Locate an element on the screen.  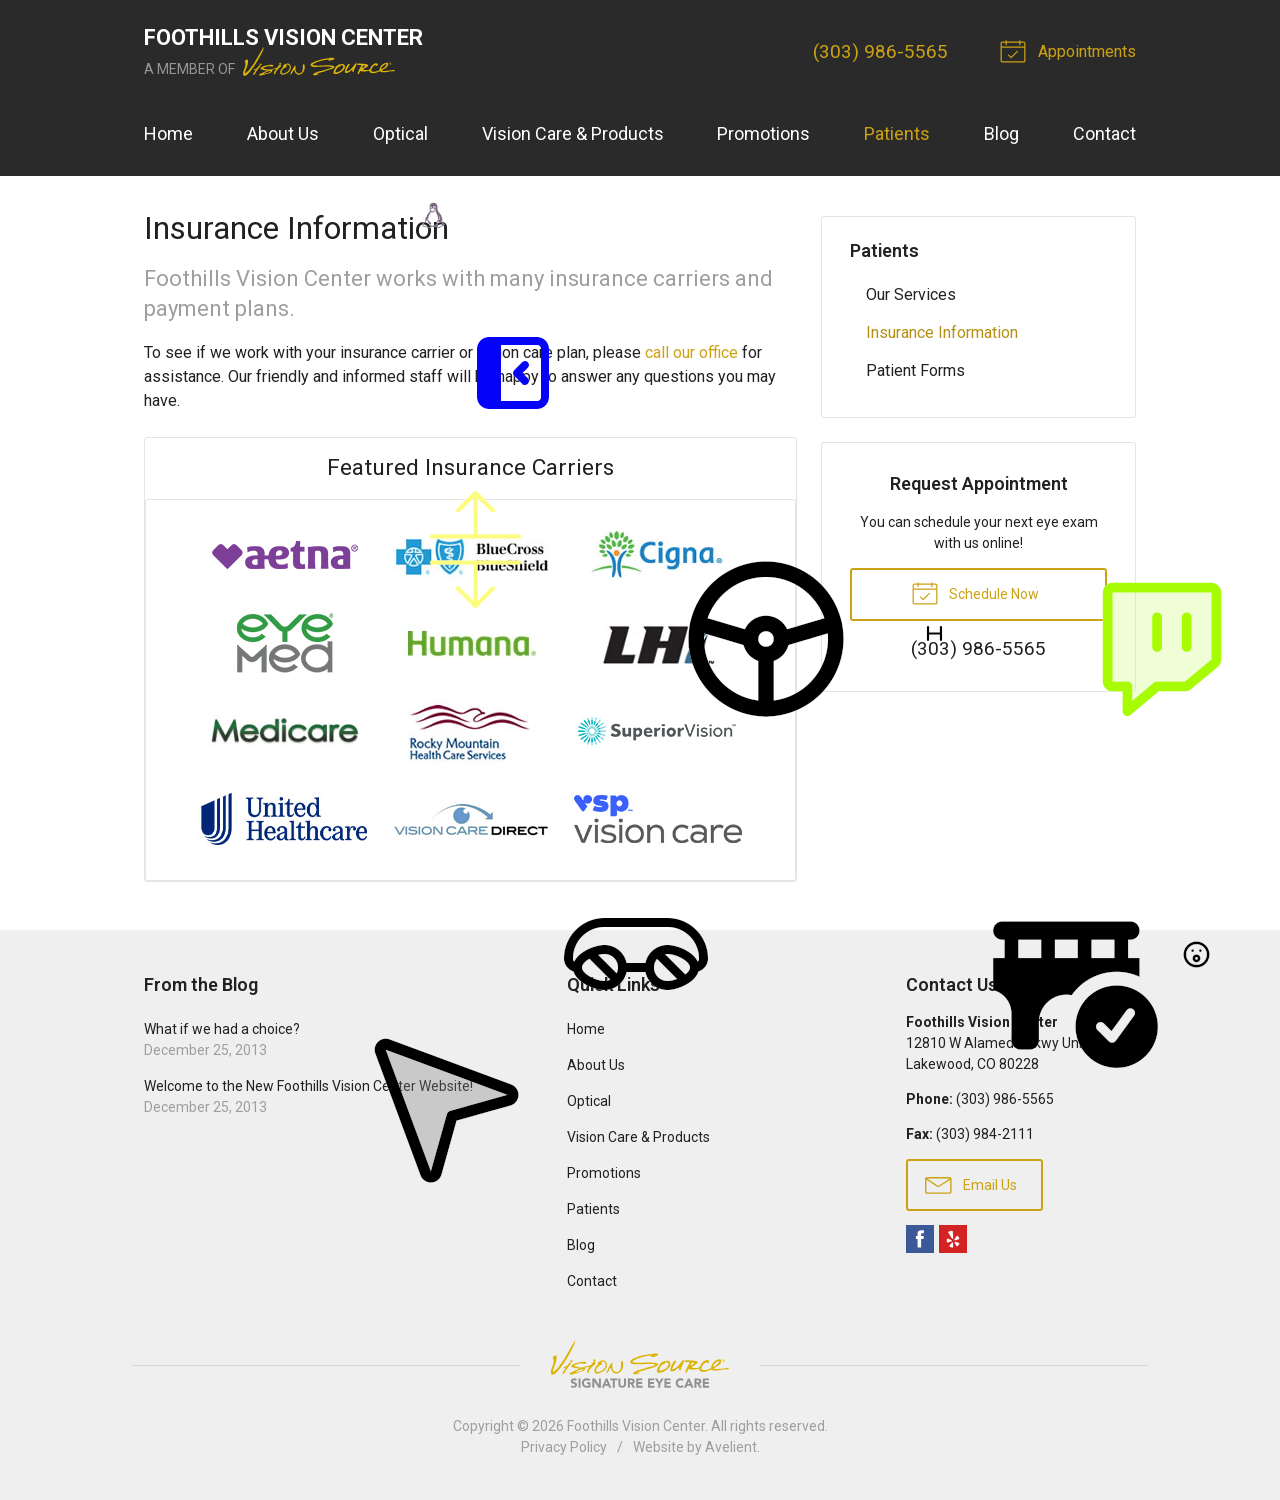
access swimming or diving activity settings is located at coordinates (636, 954).